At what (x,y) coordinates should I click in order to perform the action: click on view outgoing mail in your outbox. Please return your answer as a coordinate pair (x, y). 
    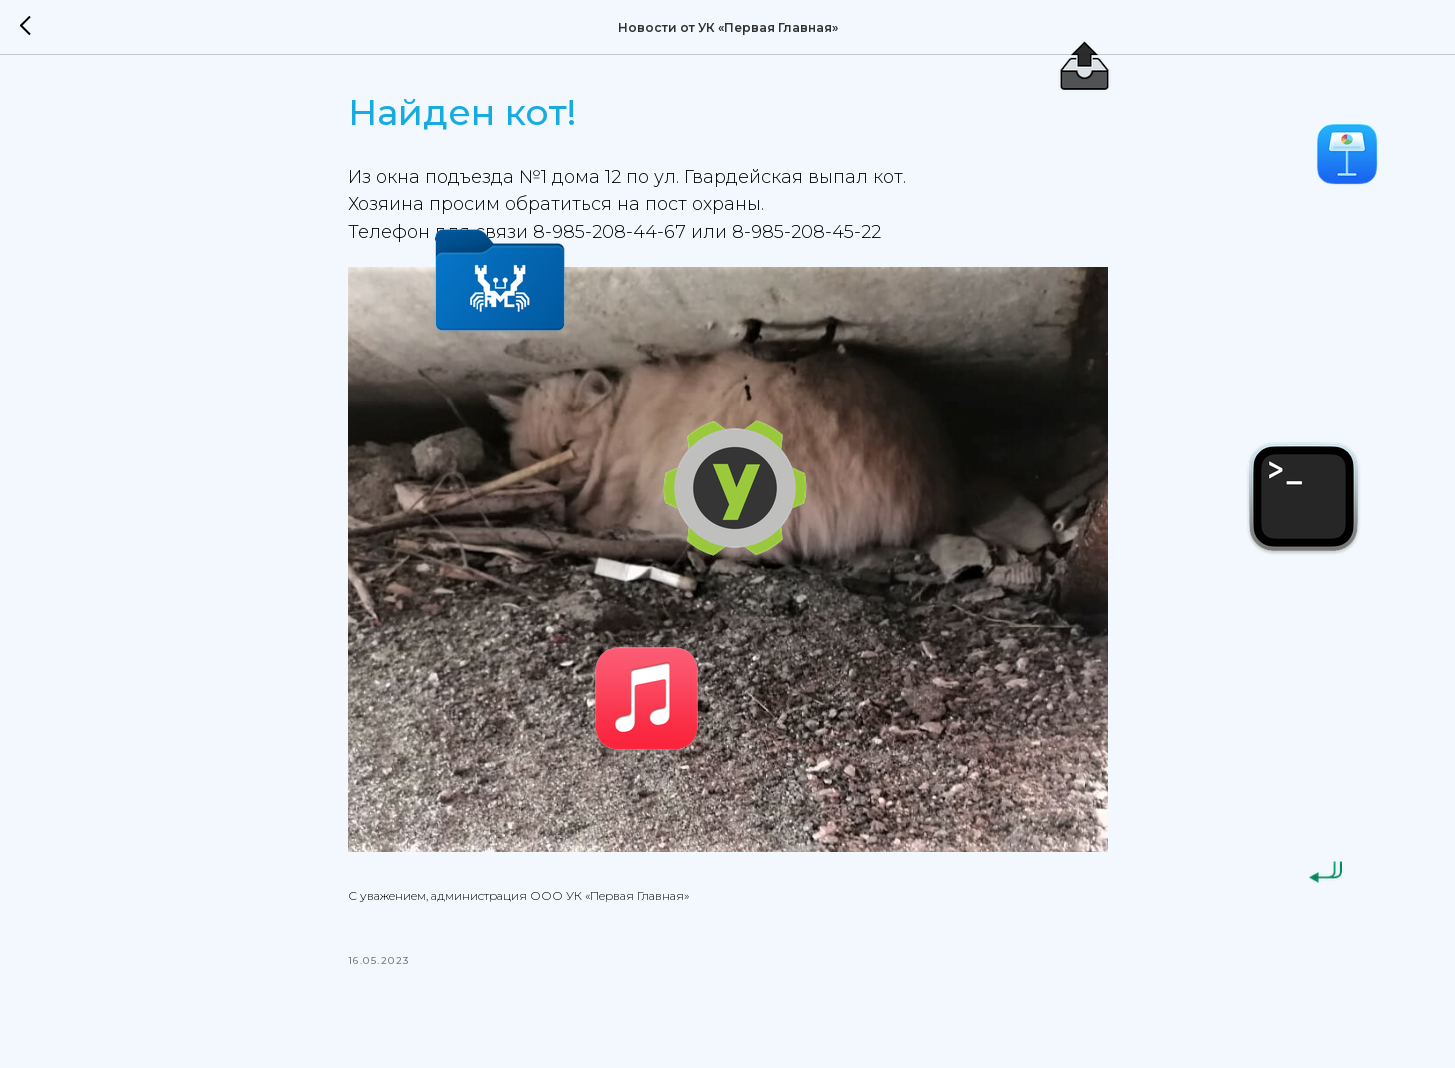
    Looking at the image, I should click on (1084, 68).